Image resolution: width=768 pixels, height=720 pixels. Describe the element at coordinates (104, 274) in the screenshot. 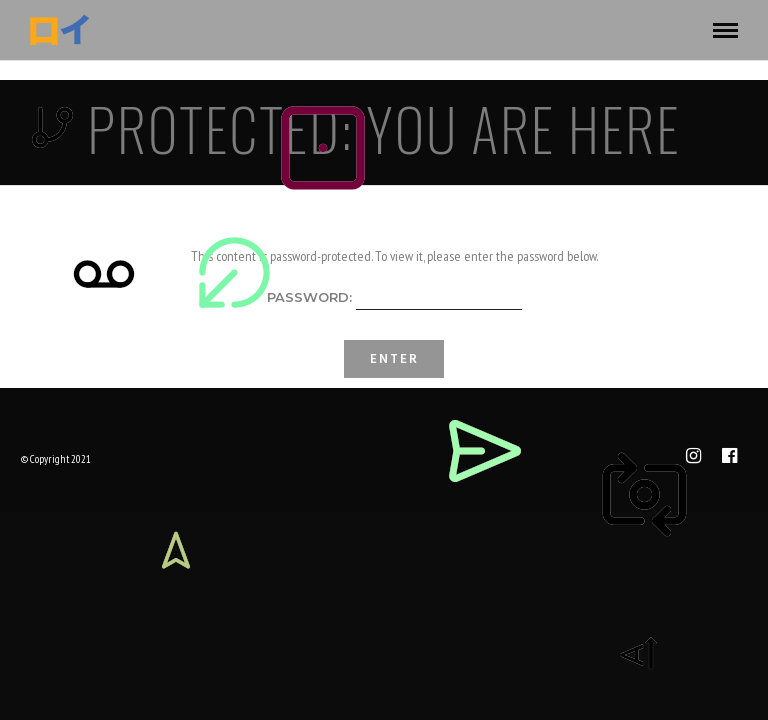

I see `access voicemail messages` at that location.